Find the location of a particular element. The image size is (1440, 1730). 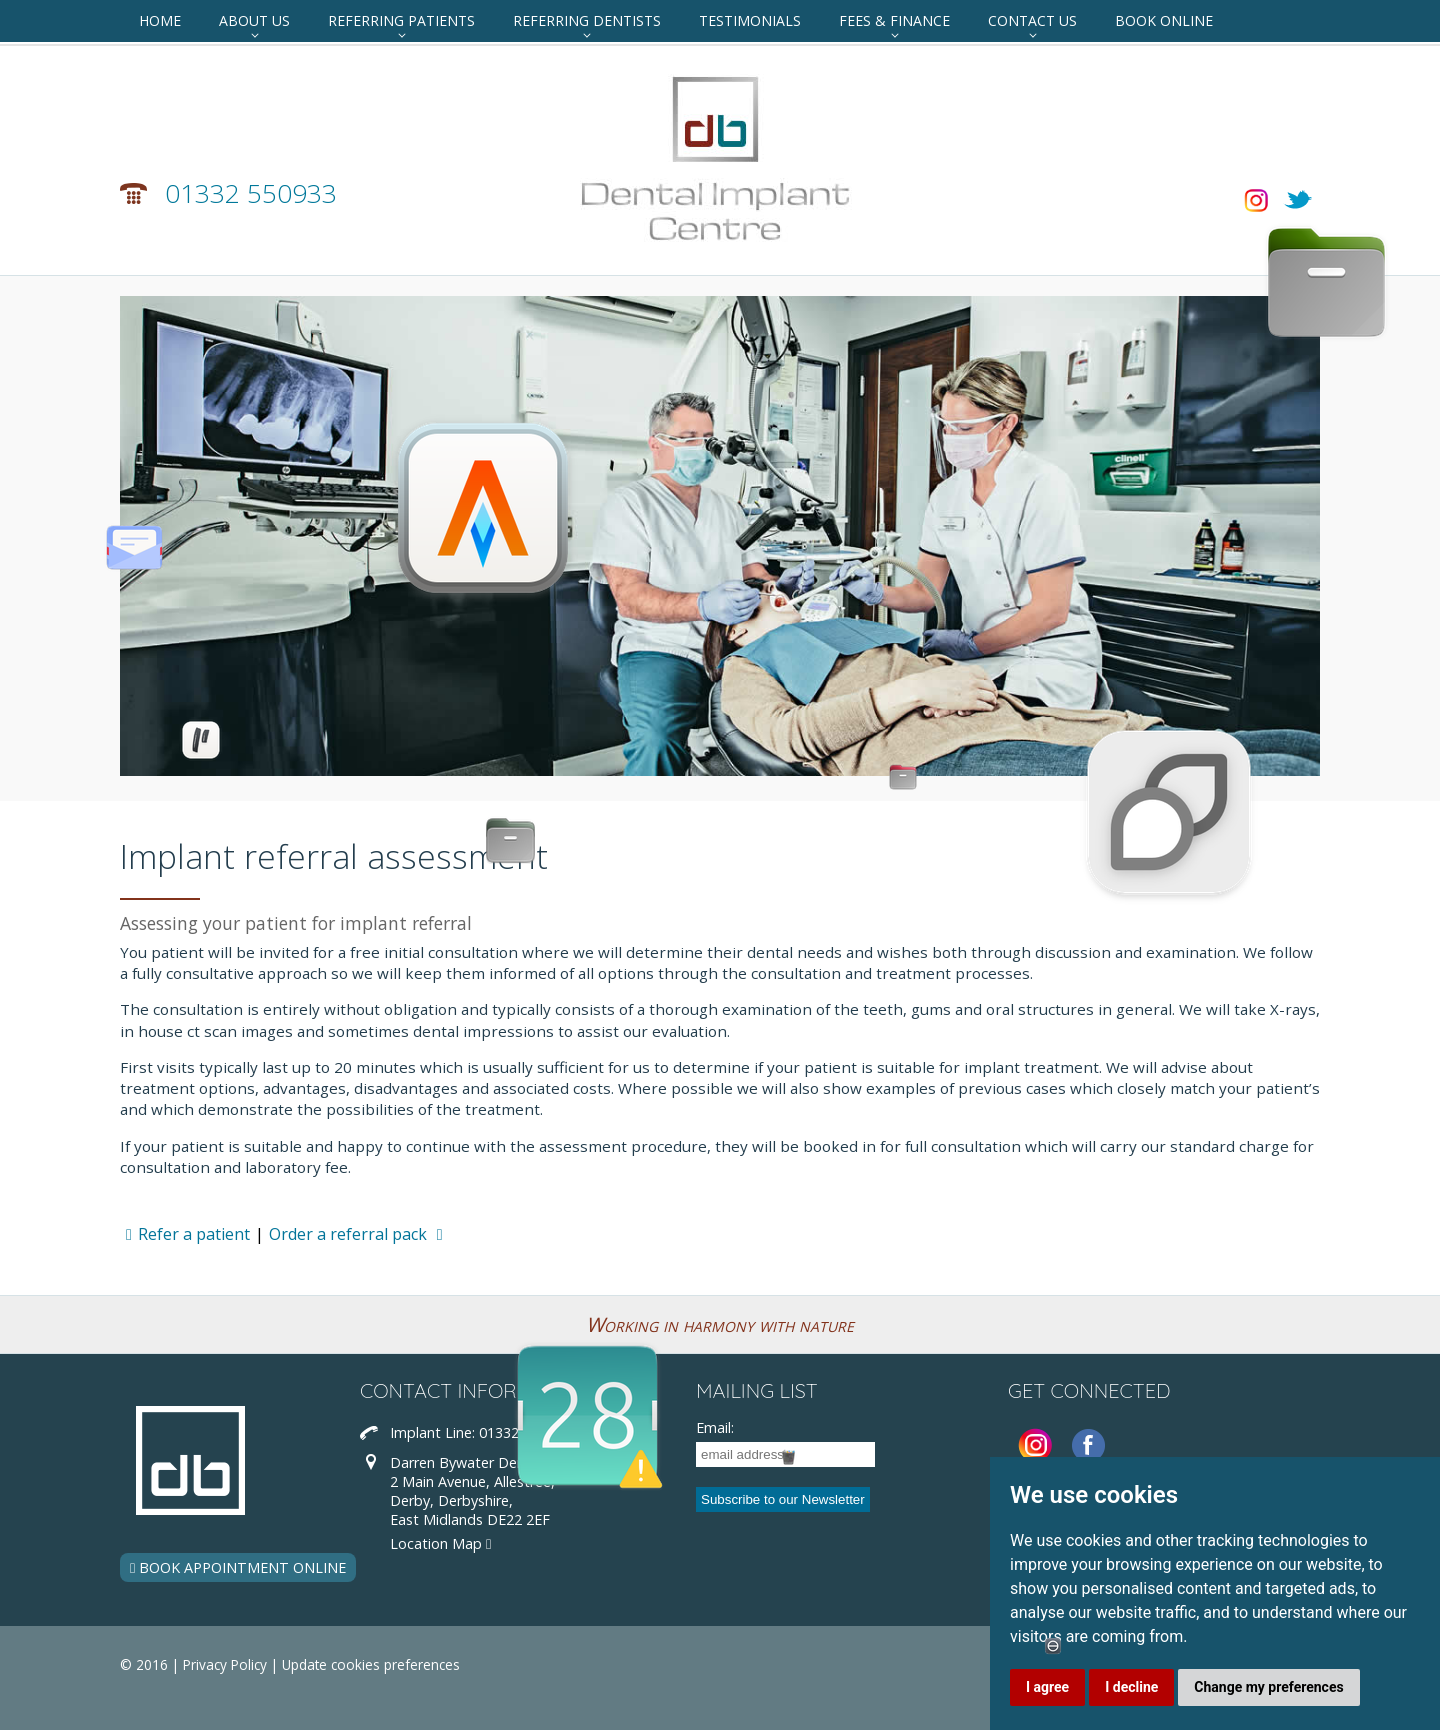

open trash to view deleted files is located at coordinates (788, 1457).